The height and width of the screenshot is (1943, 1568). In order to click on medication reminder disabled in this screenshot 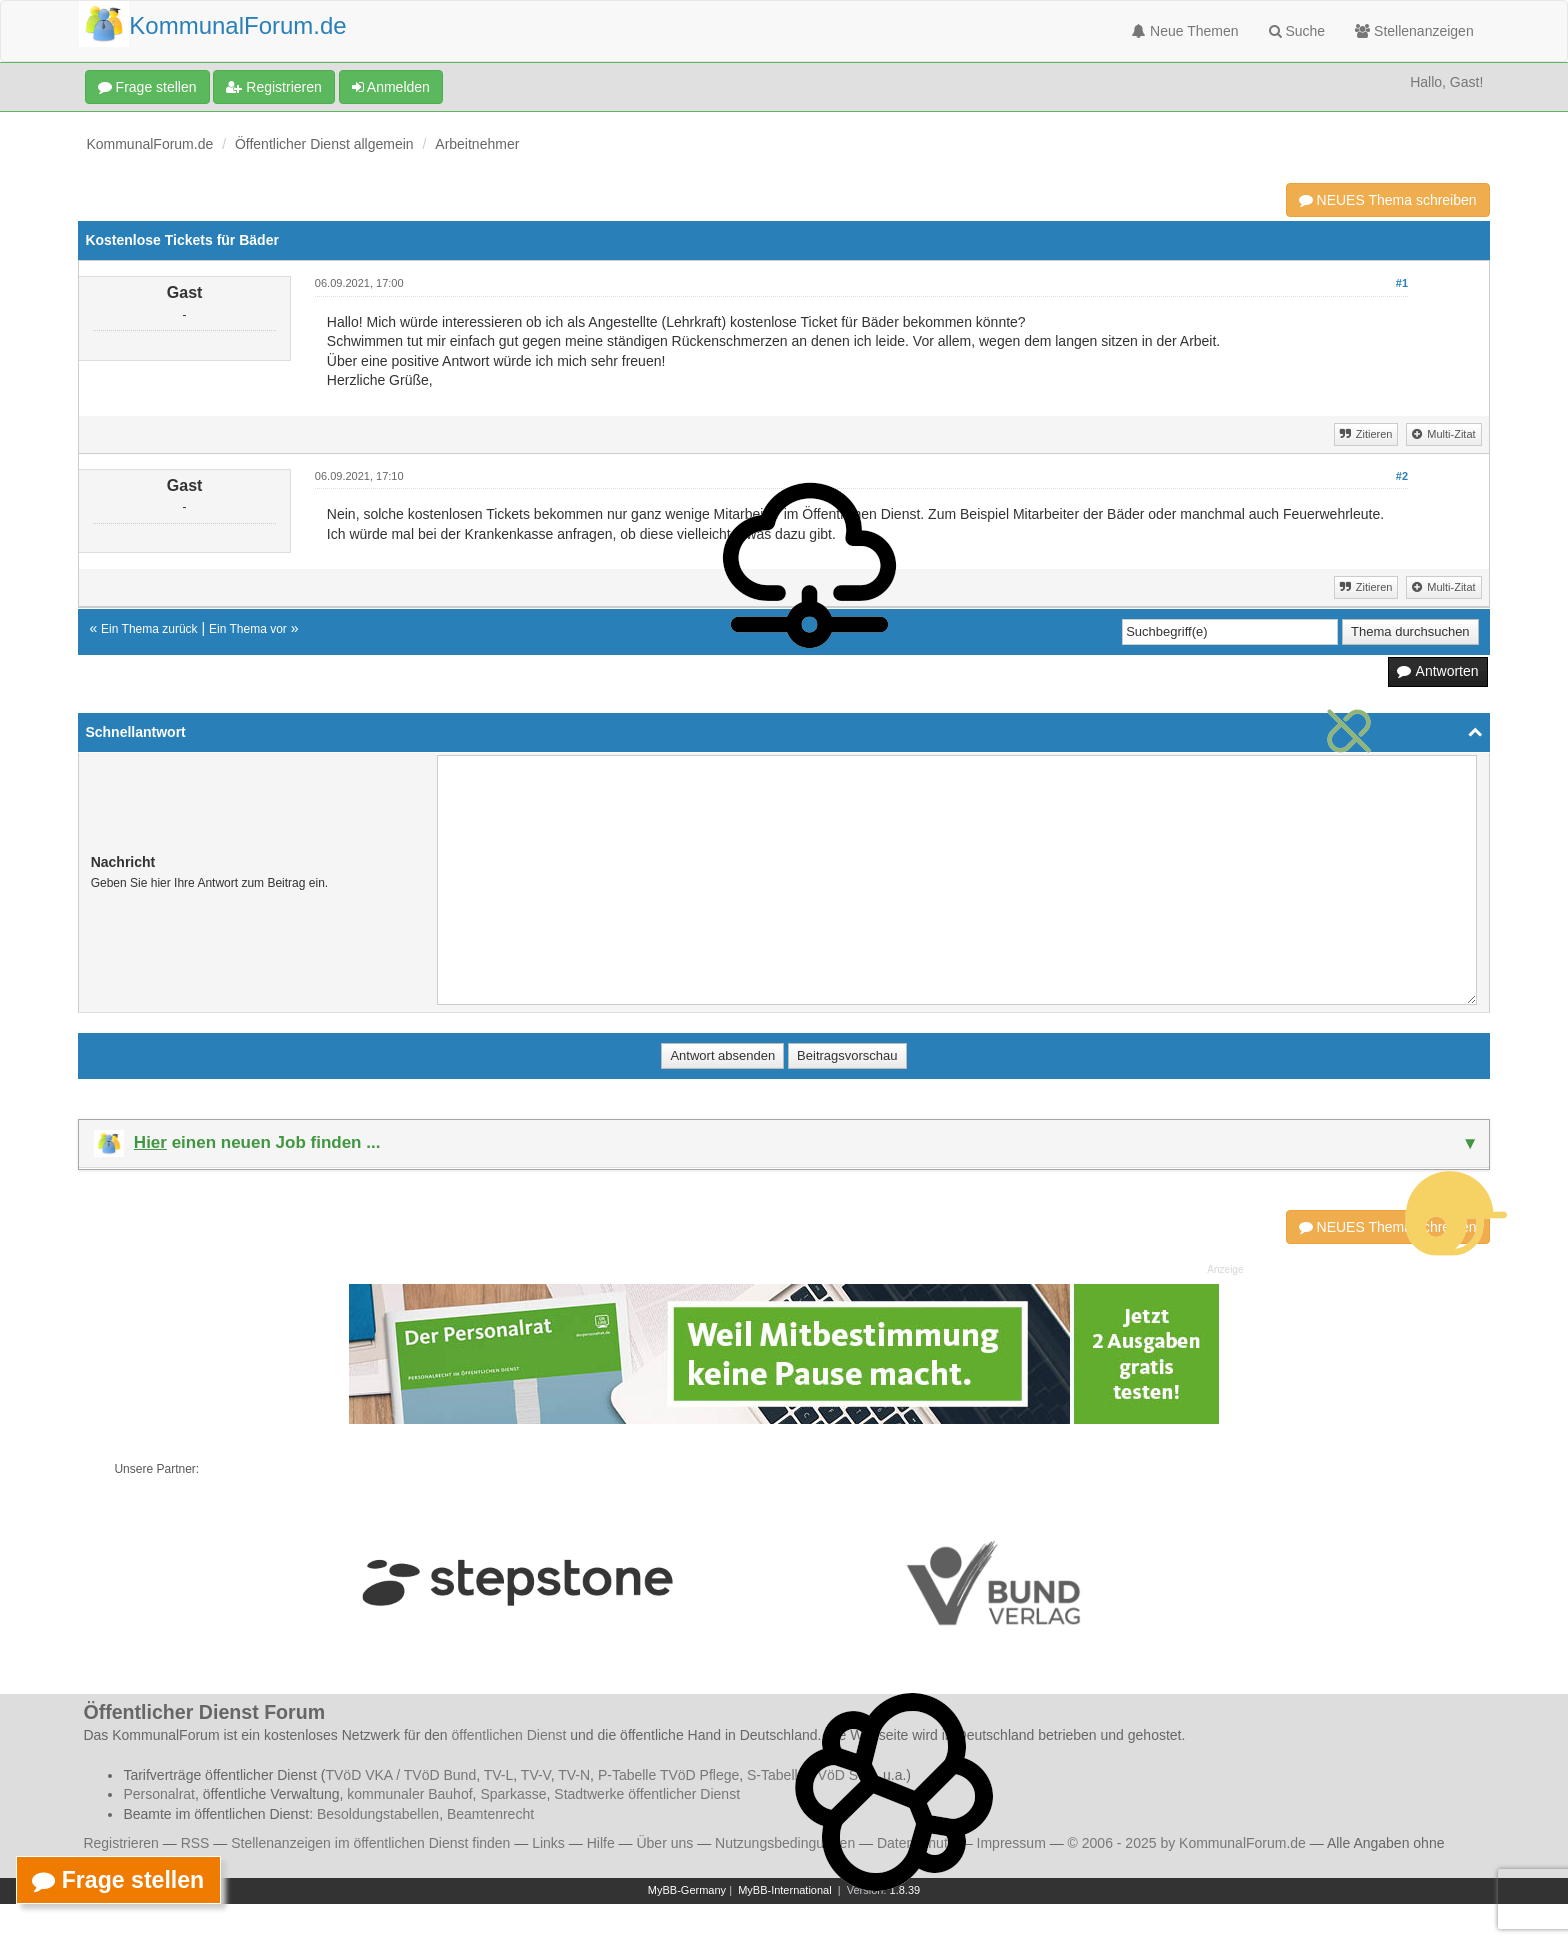, I will do `click(1349, 731)`.